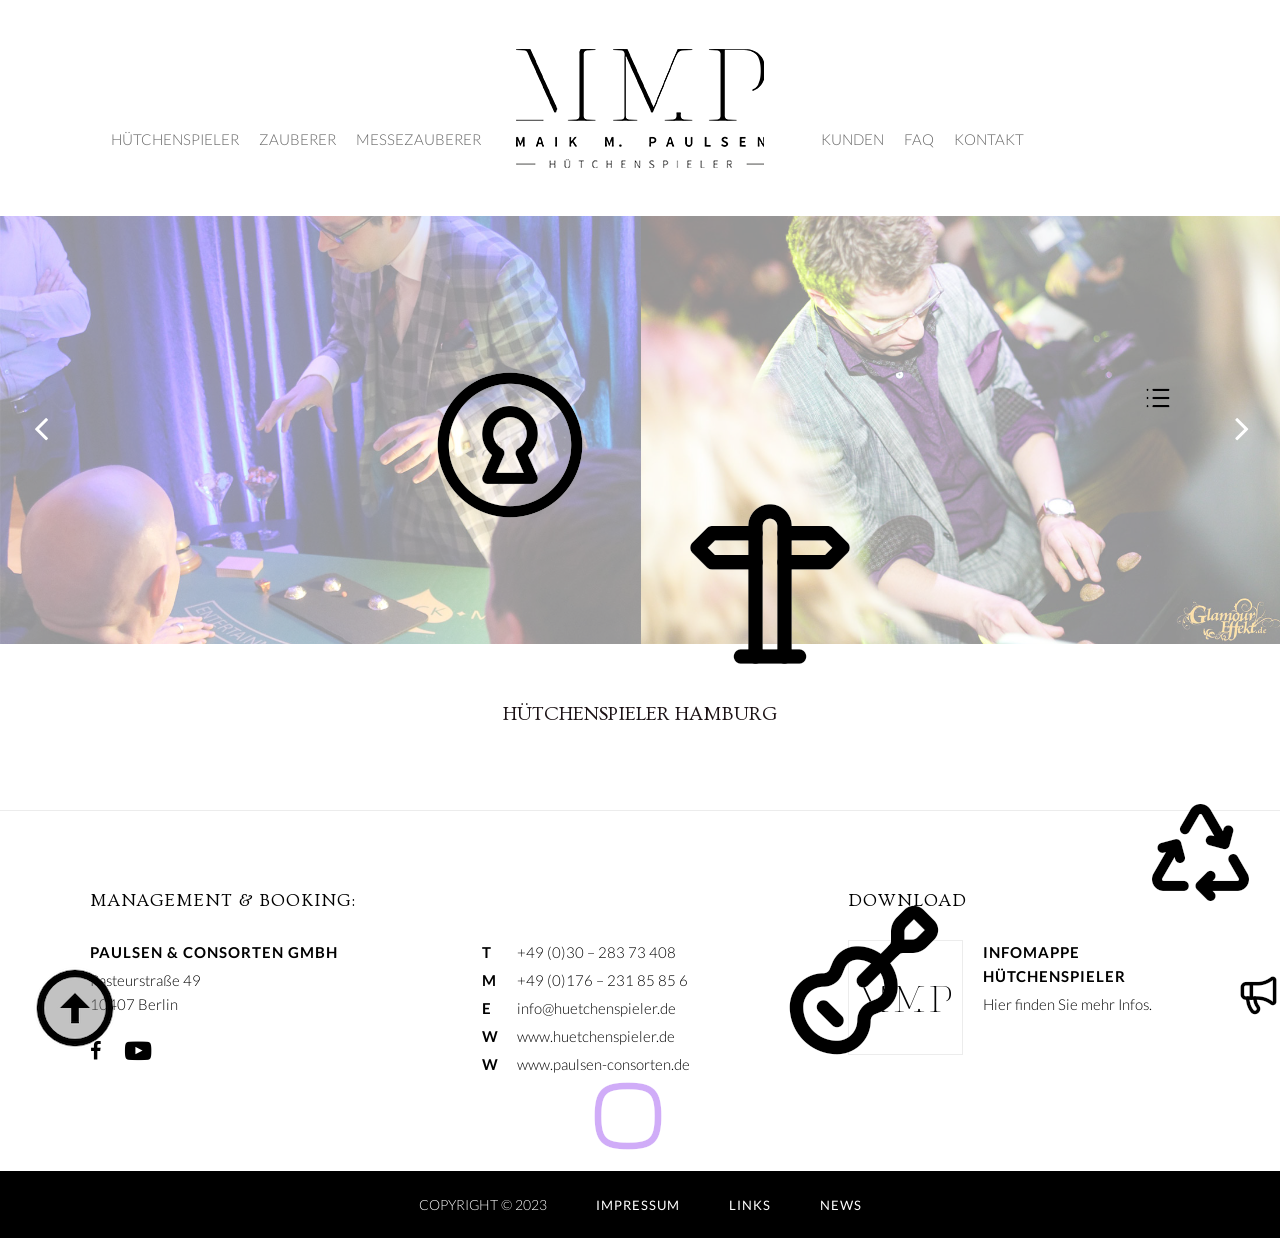  I want to click on access security or privacy settings, so click(510, 445).